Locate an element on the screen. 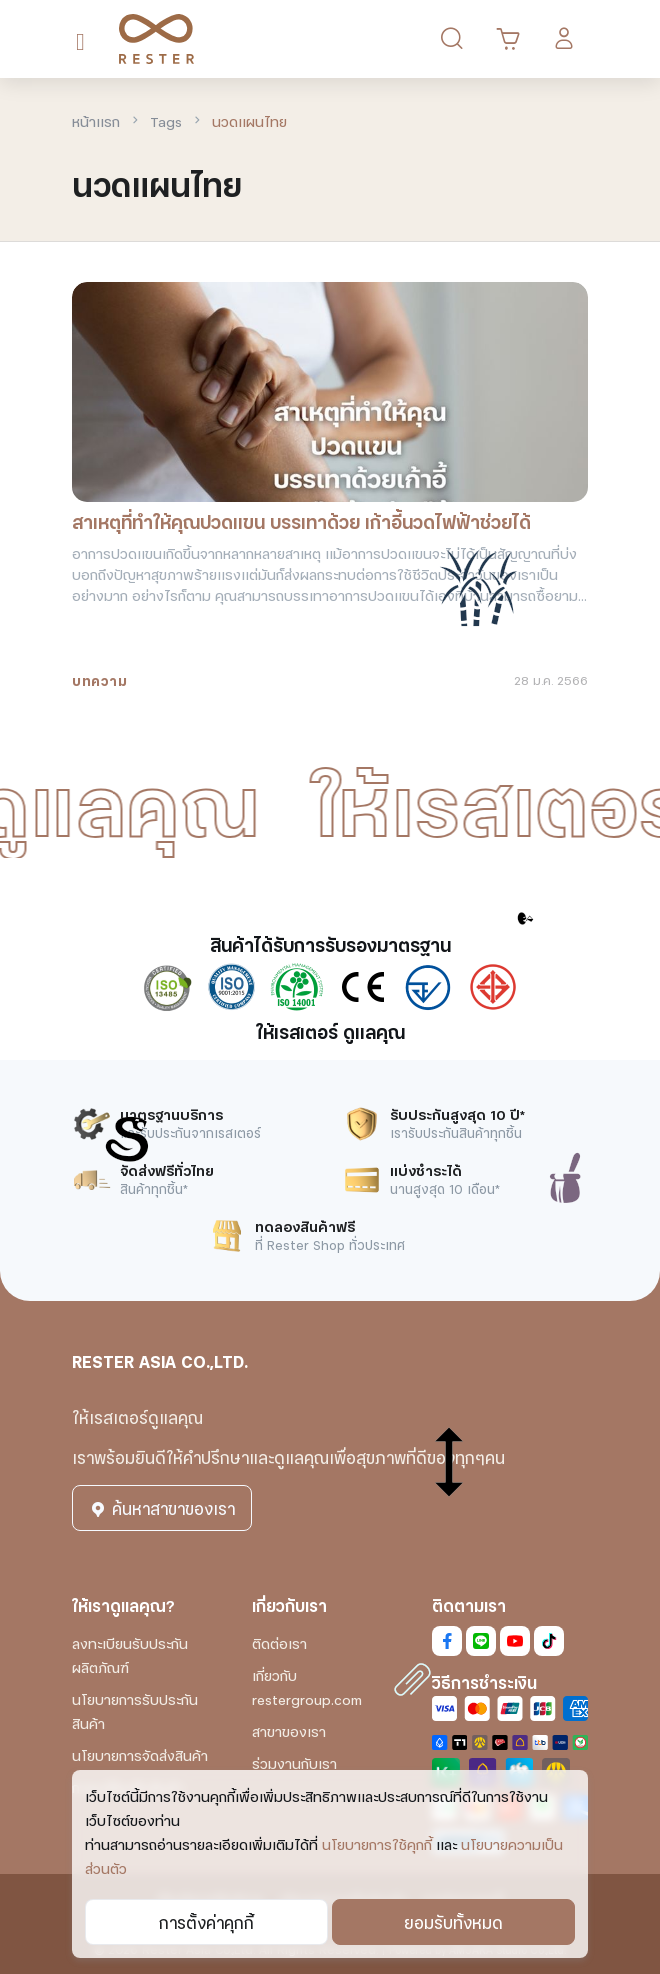  play snake game is located at coordinates (127, 1139).